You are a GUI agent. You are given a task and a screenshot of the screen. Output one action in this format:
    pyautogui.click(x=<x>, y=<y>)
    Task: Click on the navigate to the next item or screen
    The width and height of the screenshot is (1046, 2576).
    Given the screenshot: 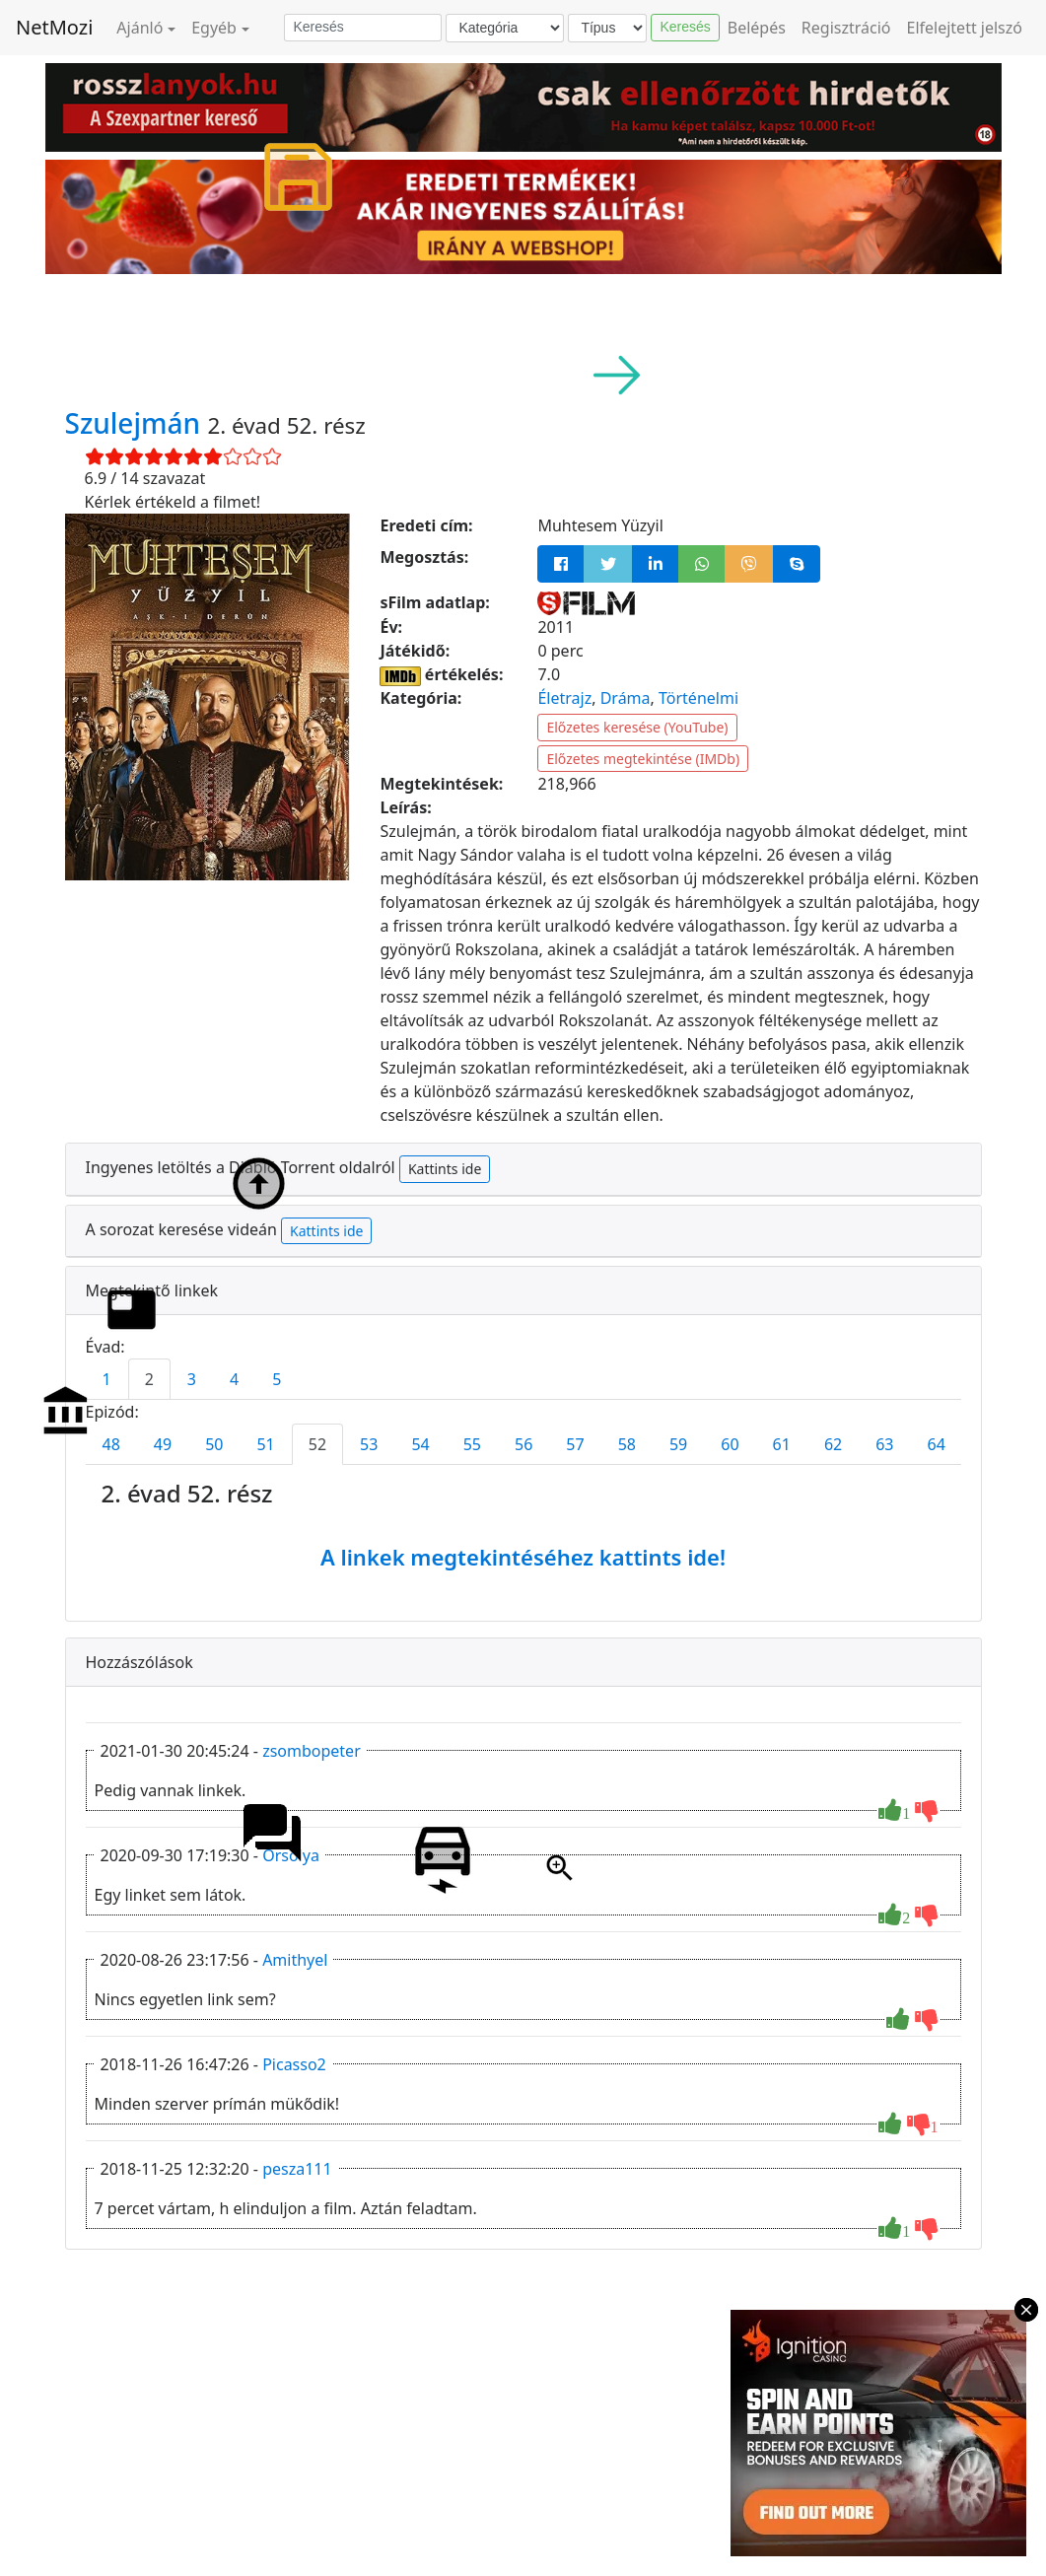 What is the action you would take?
    pyautogui.click(x=616, y=375)
    